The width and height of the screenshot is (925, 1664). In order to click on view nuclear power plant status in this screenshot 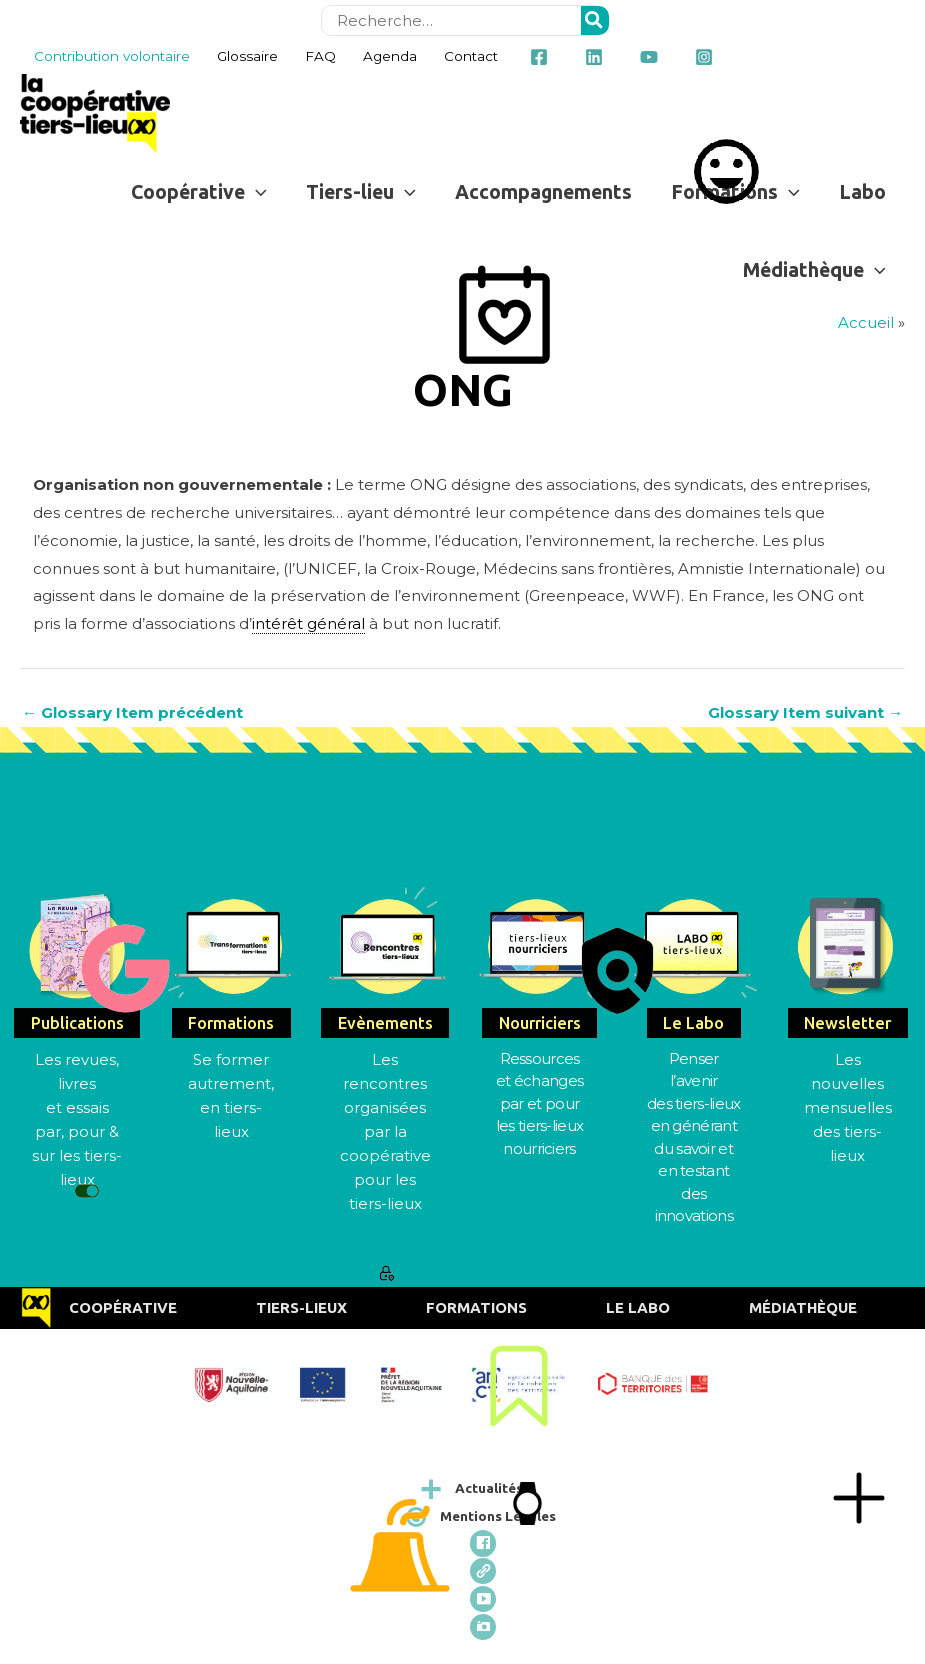, I will do `click(400, 1552)`.